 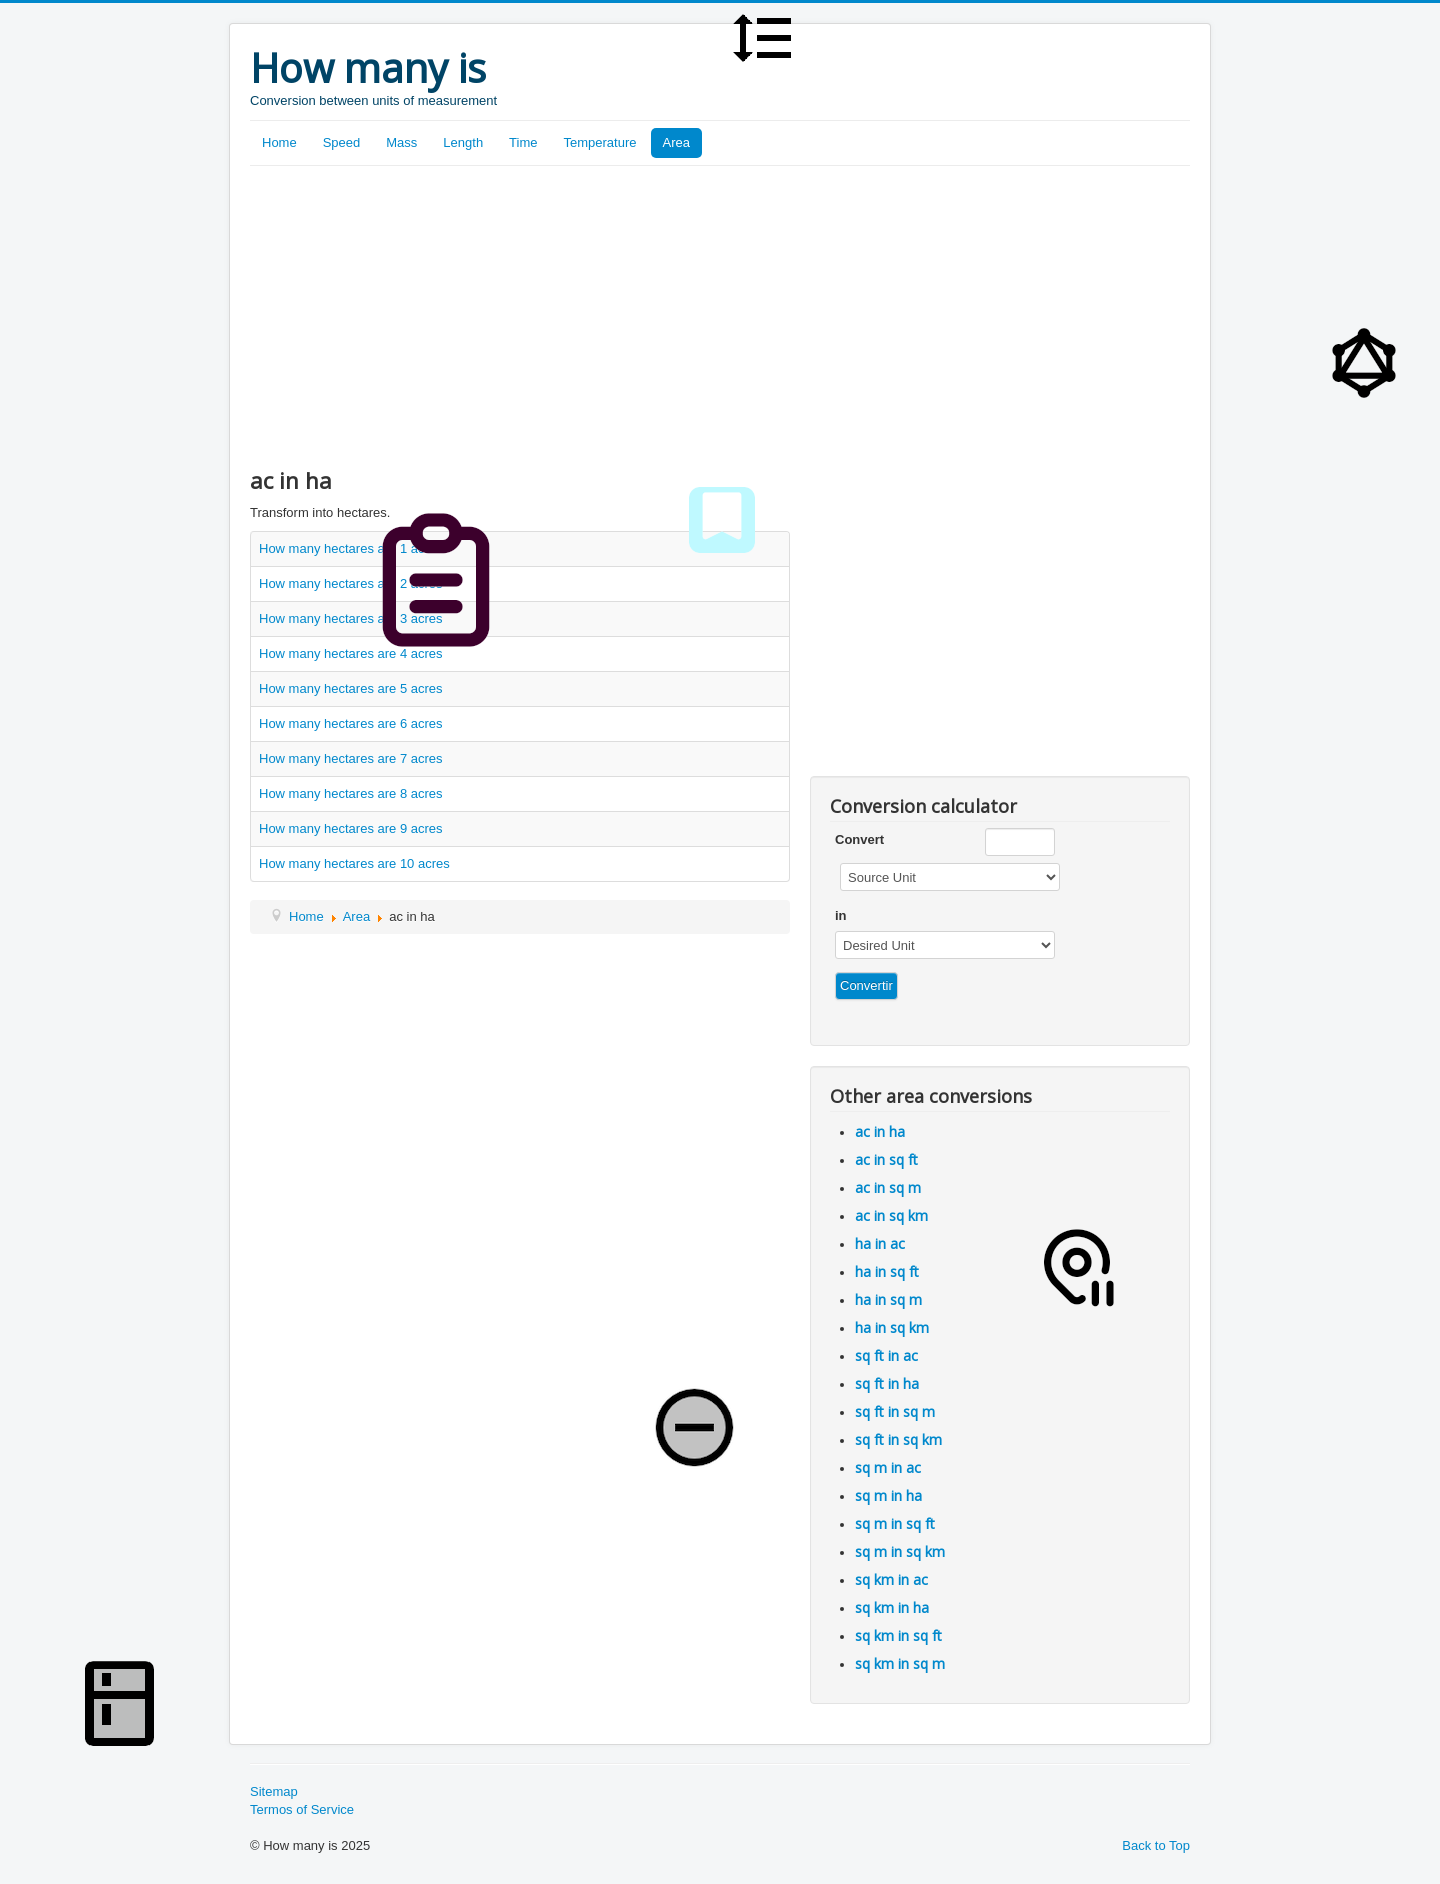 What do you see at coordinates (1364, 363) in the screenshot?
I see `indicates GraphQL API integration` at bounding box center [1364, 363].